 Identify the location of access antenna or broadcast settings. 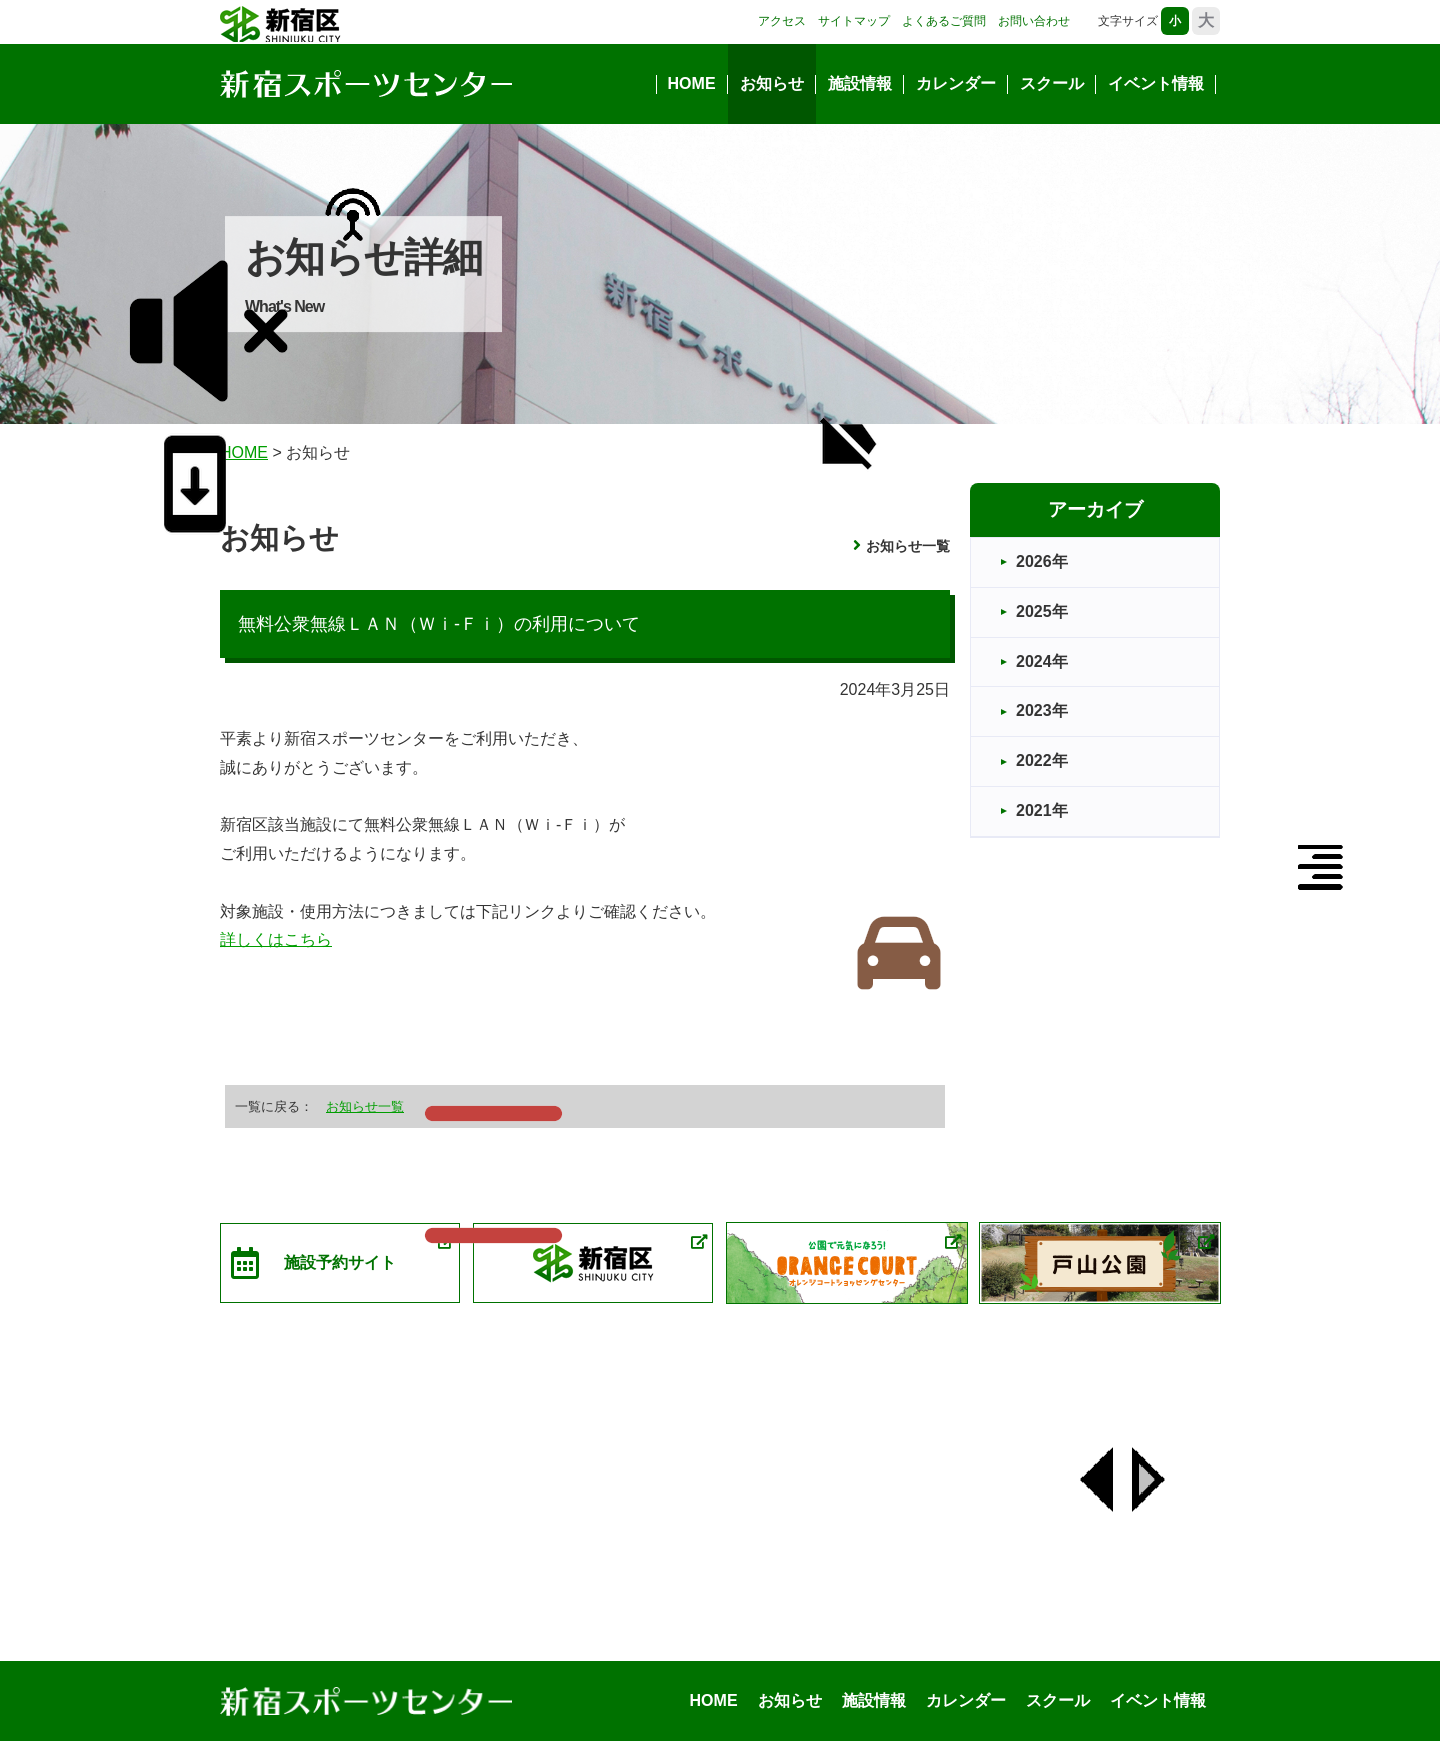
(353, 216).